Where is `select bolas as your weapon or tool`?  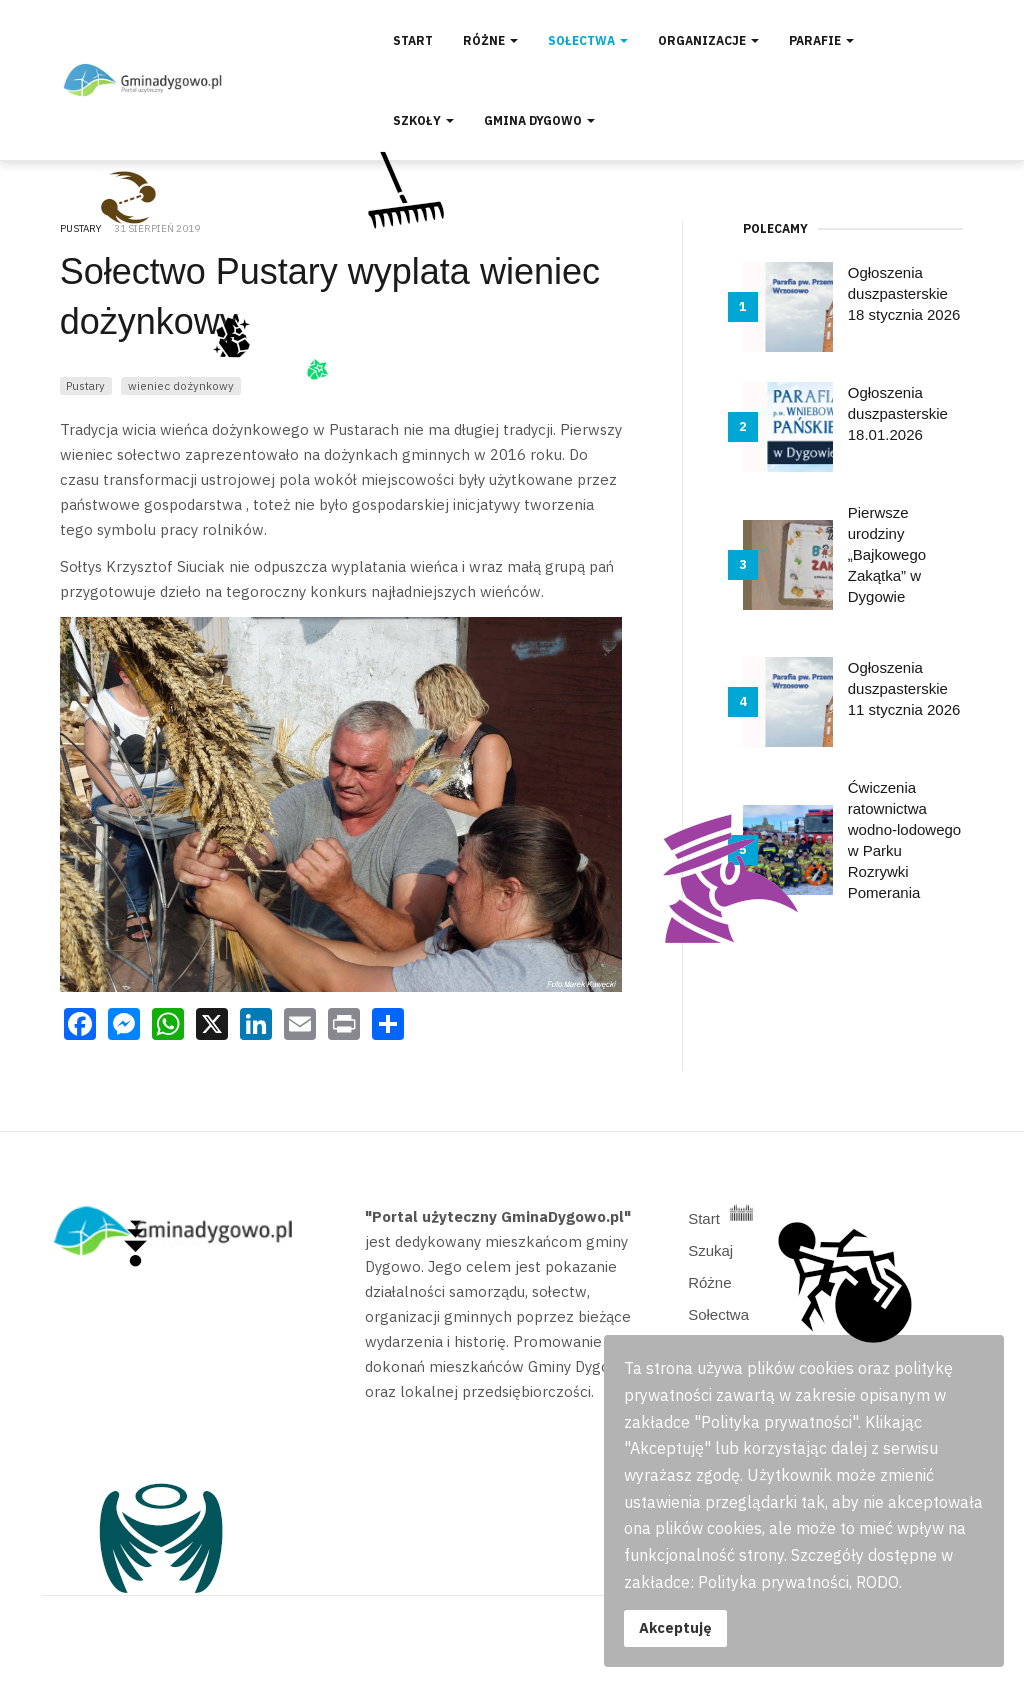
select bolas as your weapon or tool is located at coordinates (128, 198).